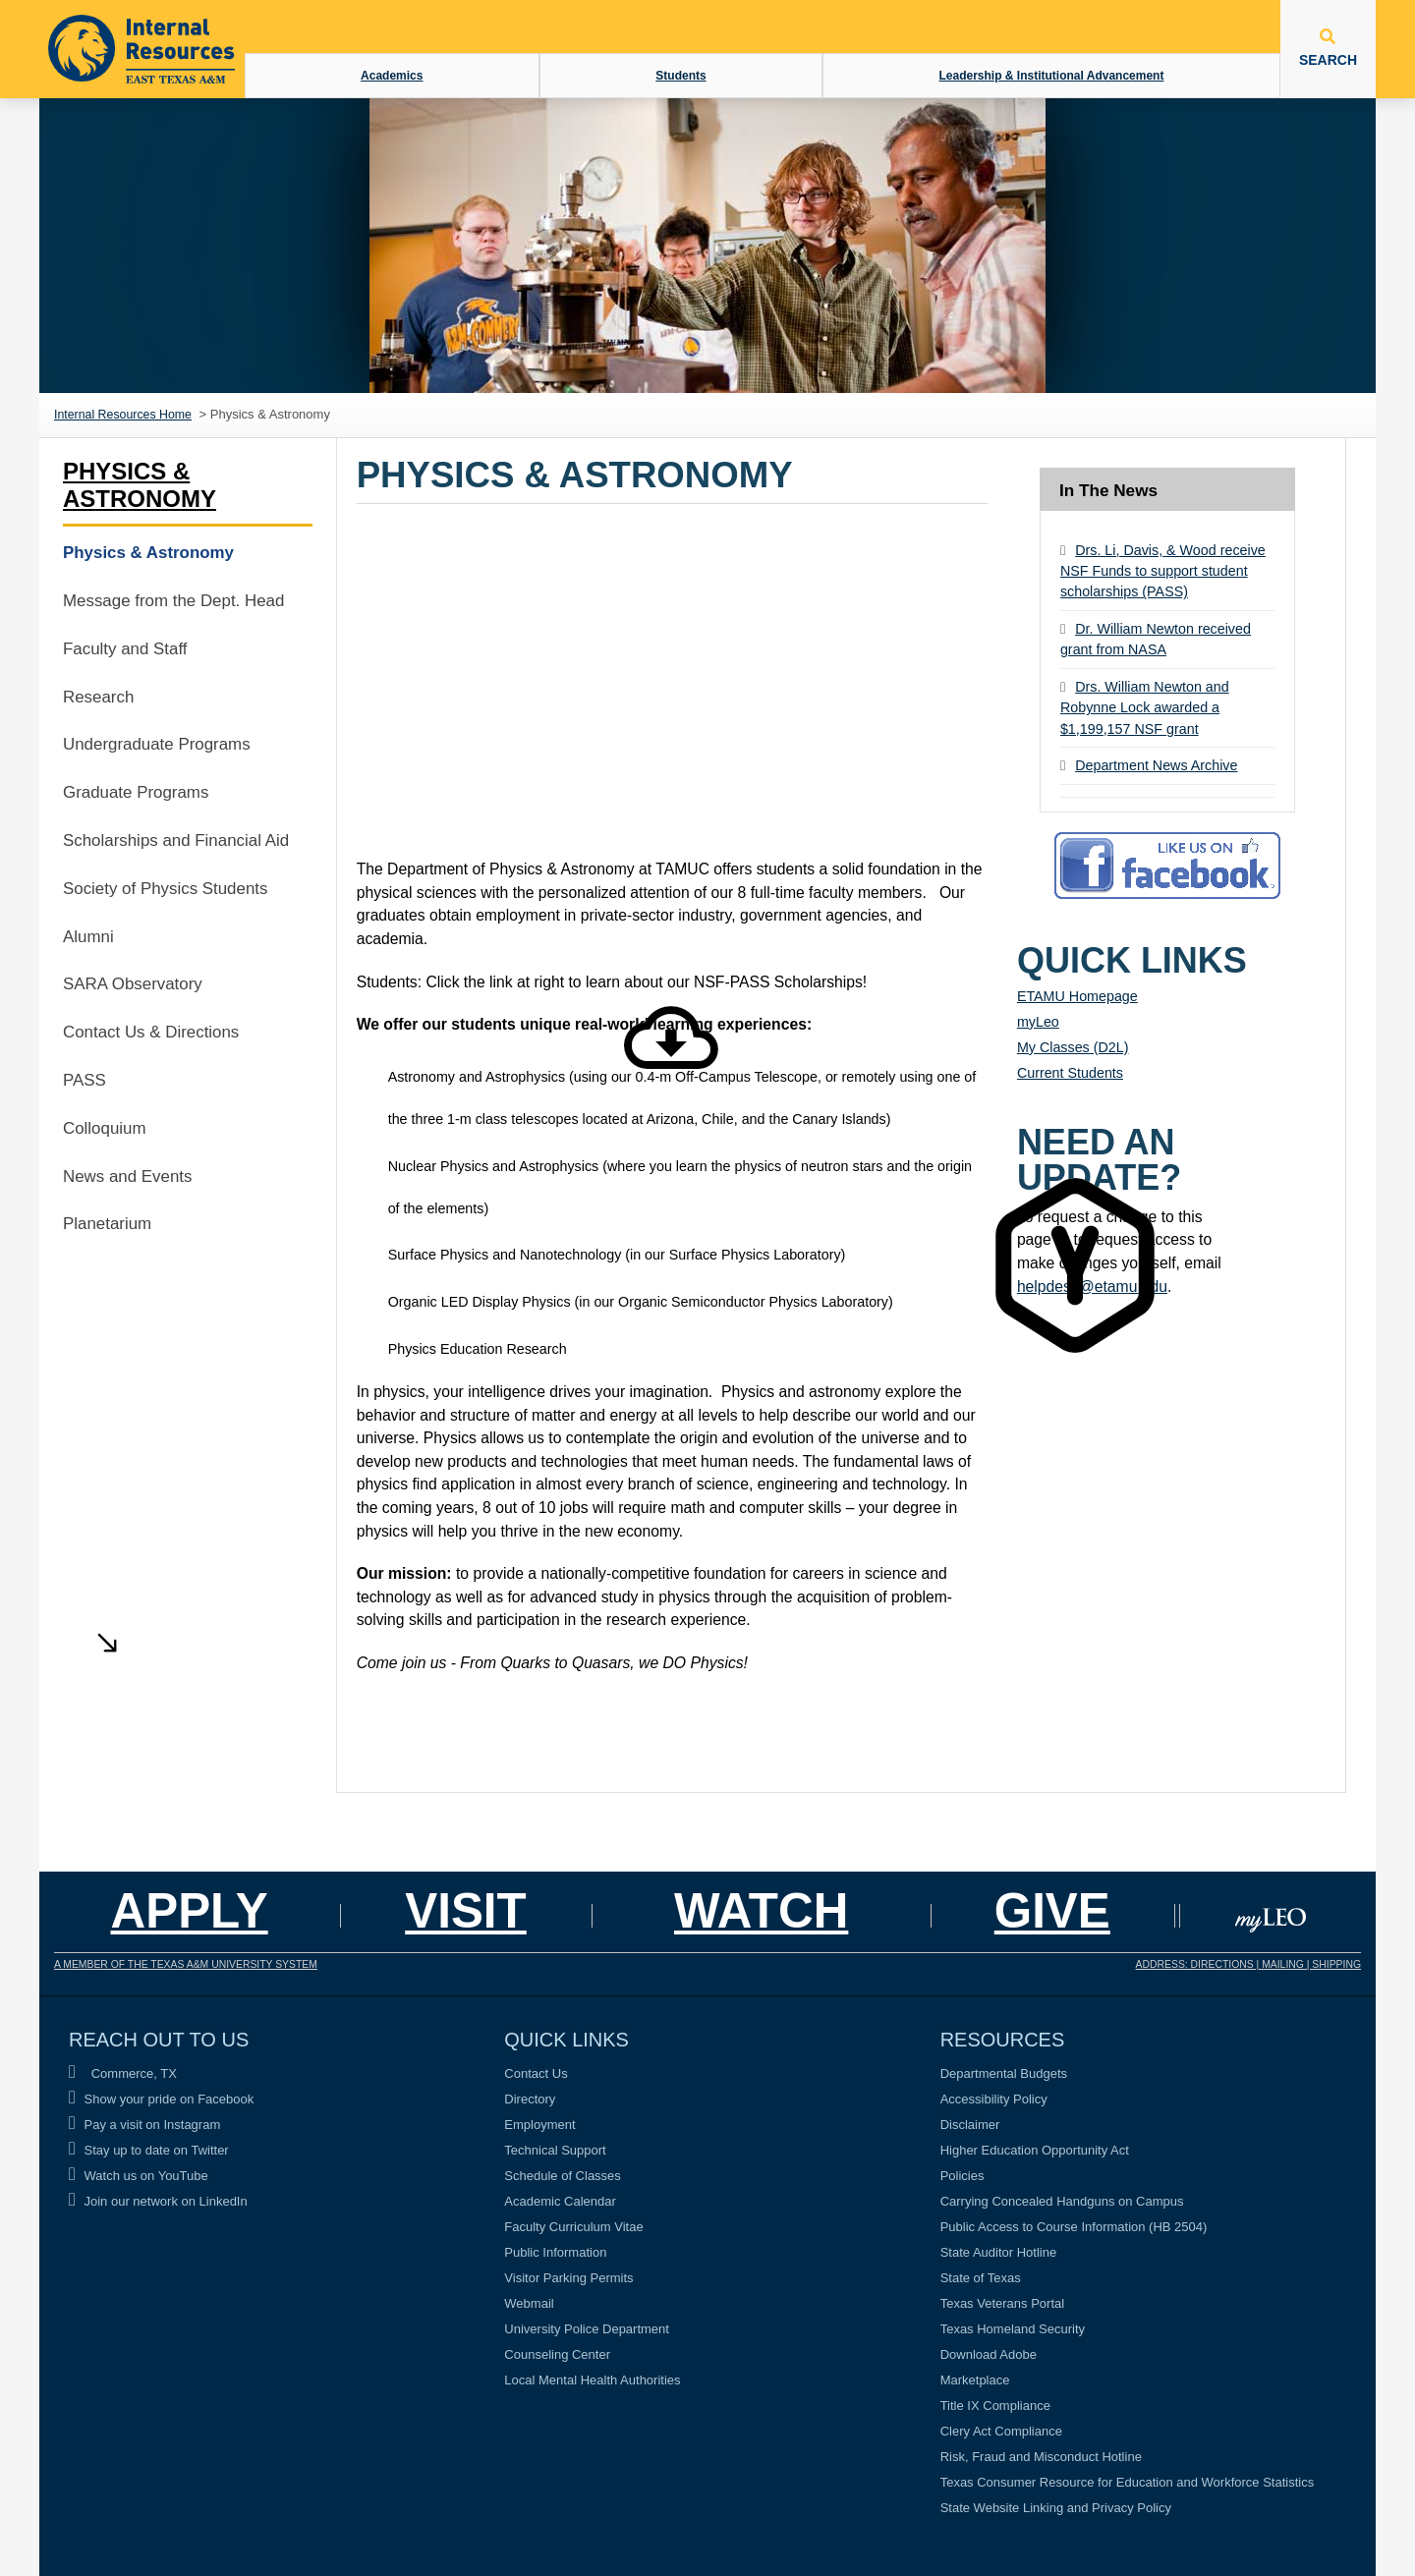 The width and height of the screenshot is (1415, 2576). What do you see at coordinates (107, 1643) in the screenshot?
I see `navigate to the bottom-right section` at bounding box center [107, 1643].